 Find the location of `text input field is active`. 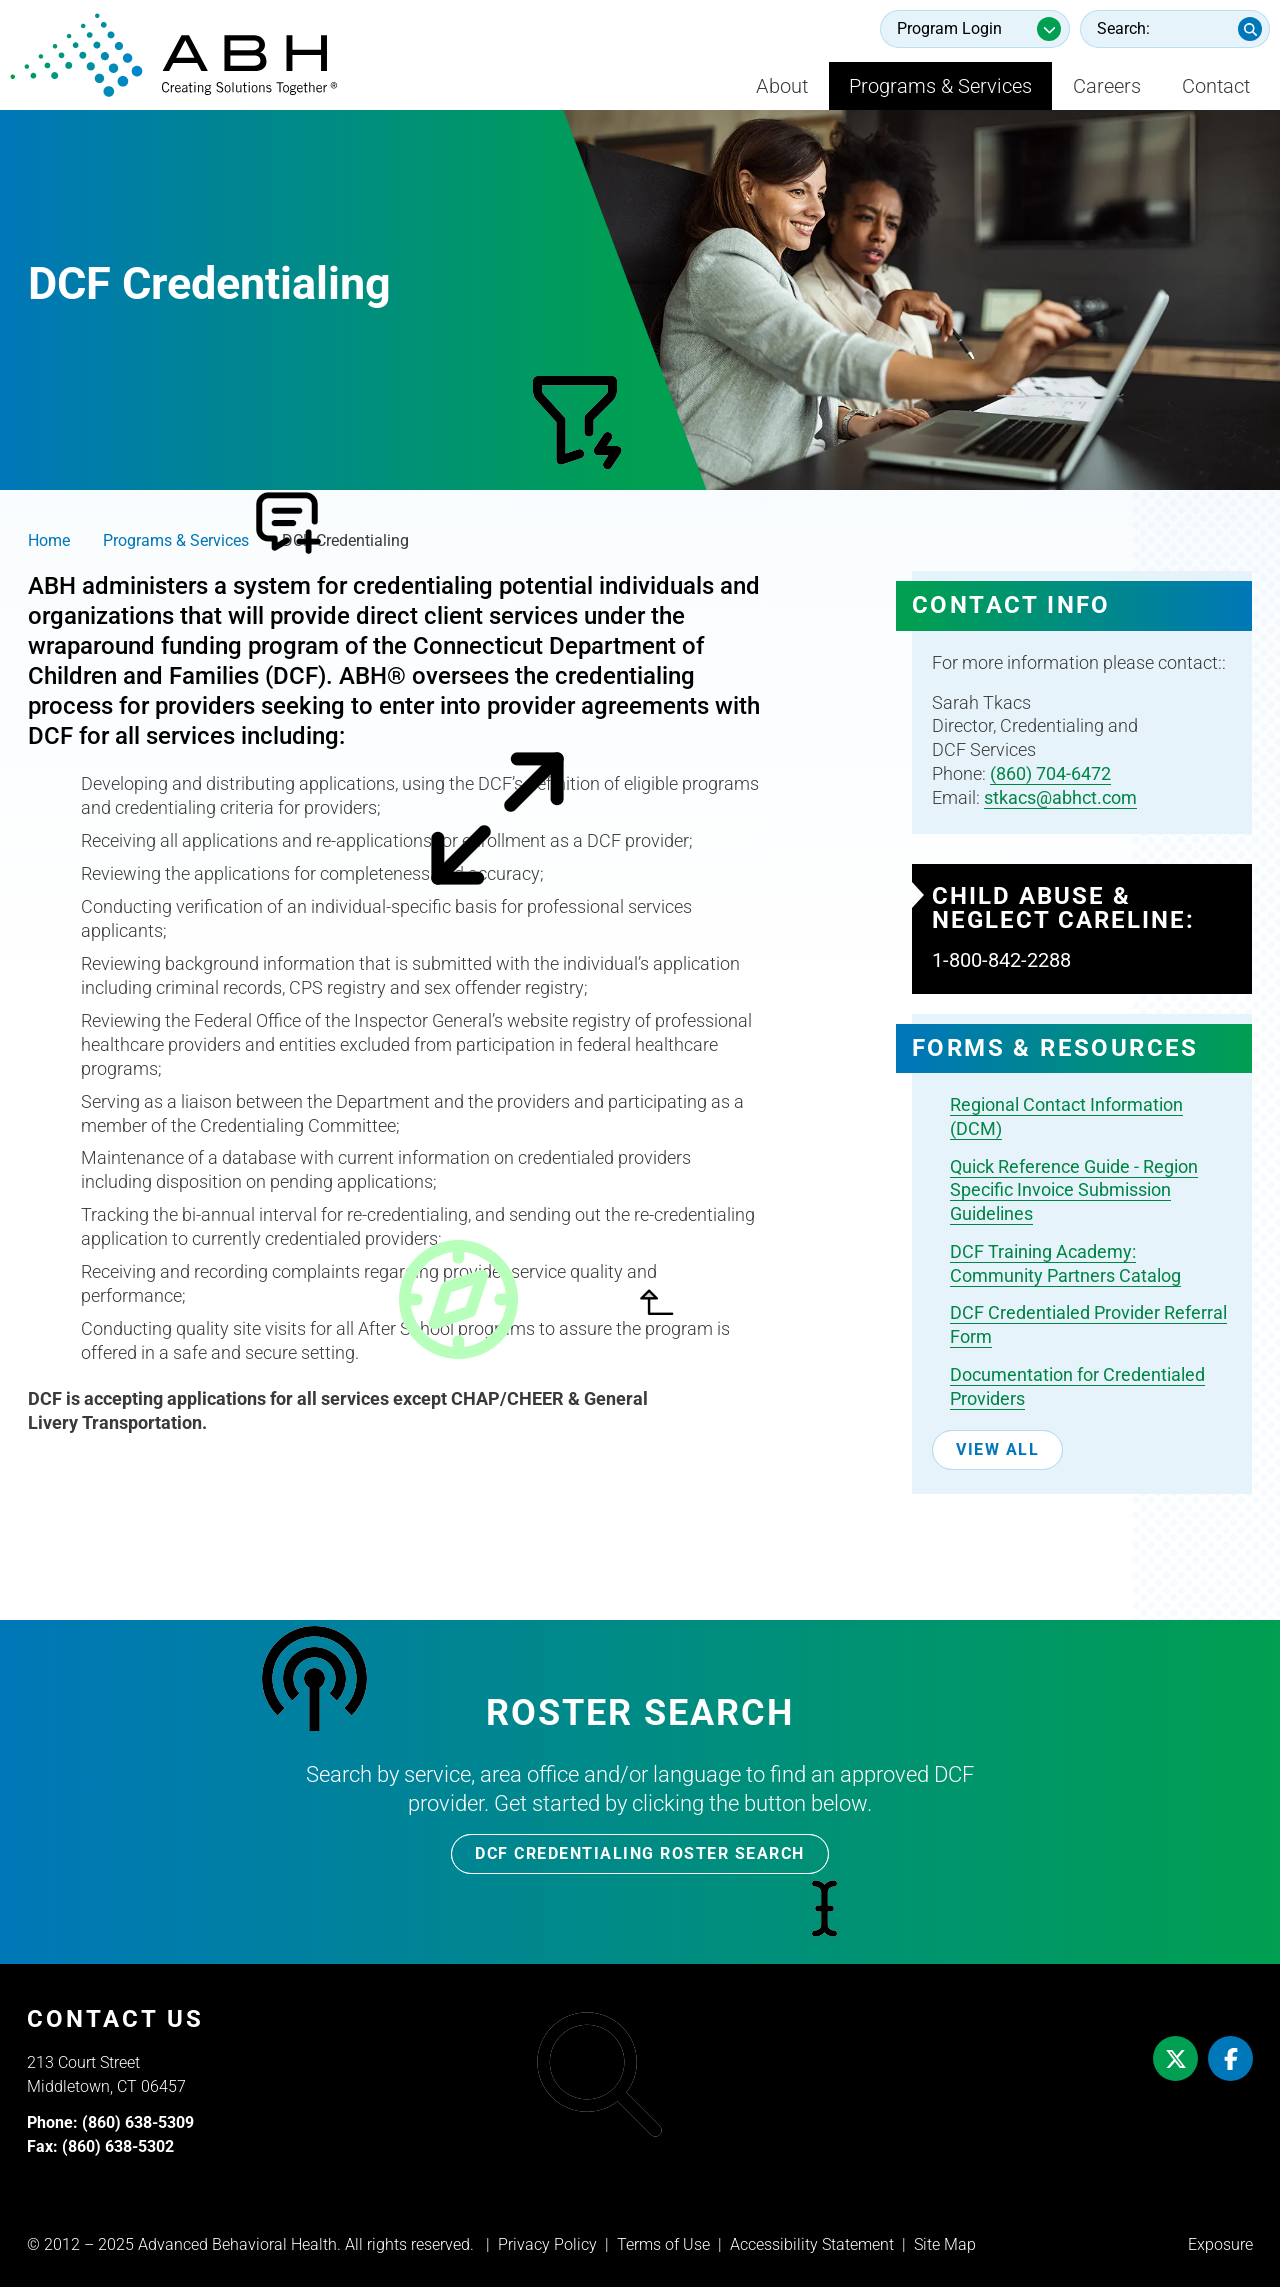

text input field is active is located at coordinates (824, 1908).